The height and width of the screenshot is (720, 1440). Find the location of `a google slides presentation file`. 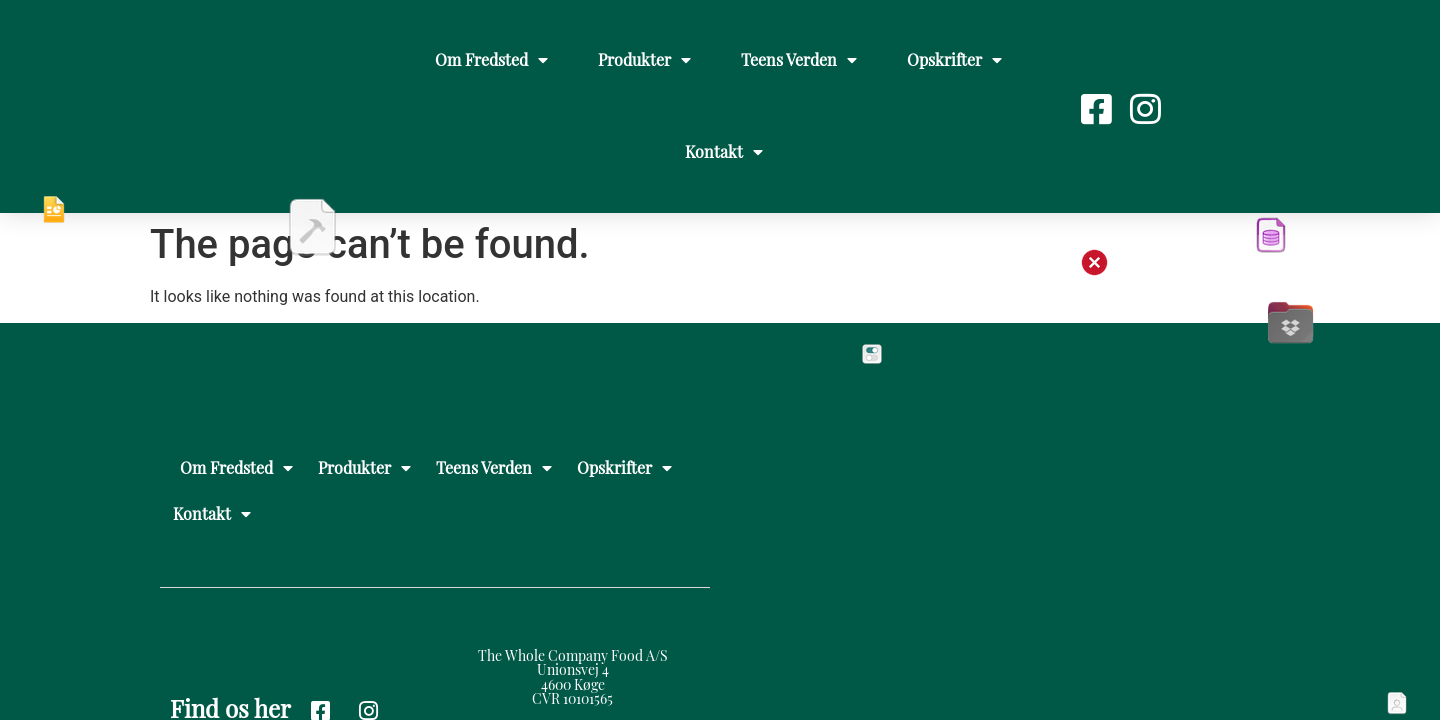

a google slides presentation file is located at coordinates (54, 210).